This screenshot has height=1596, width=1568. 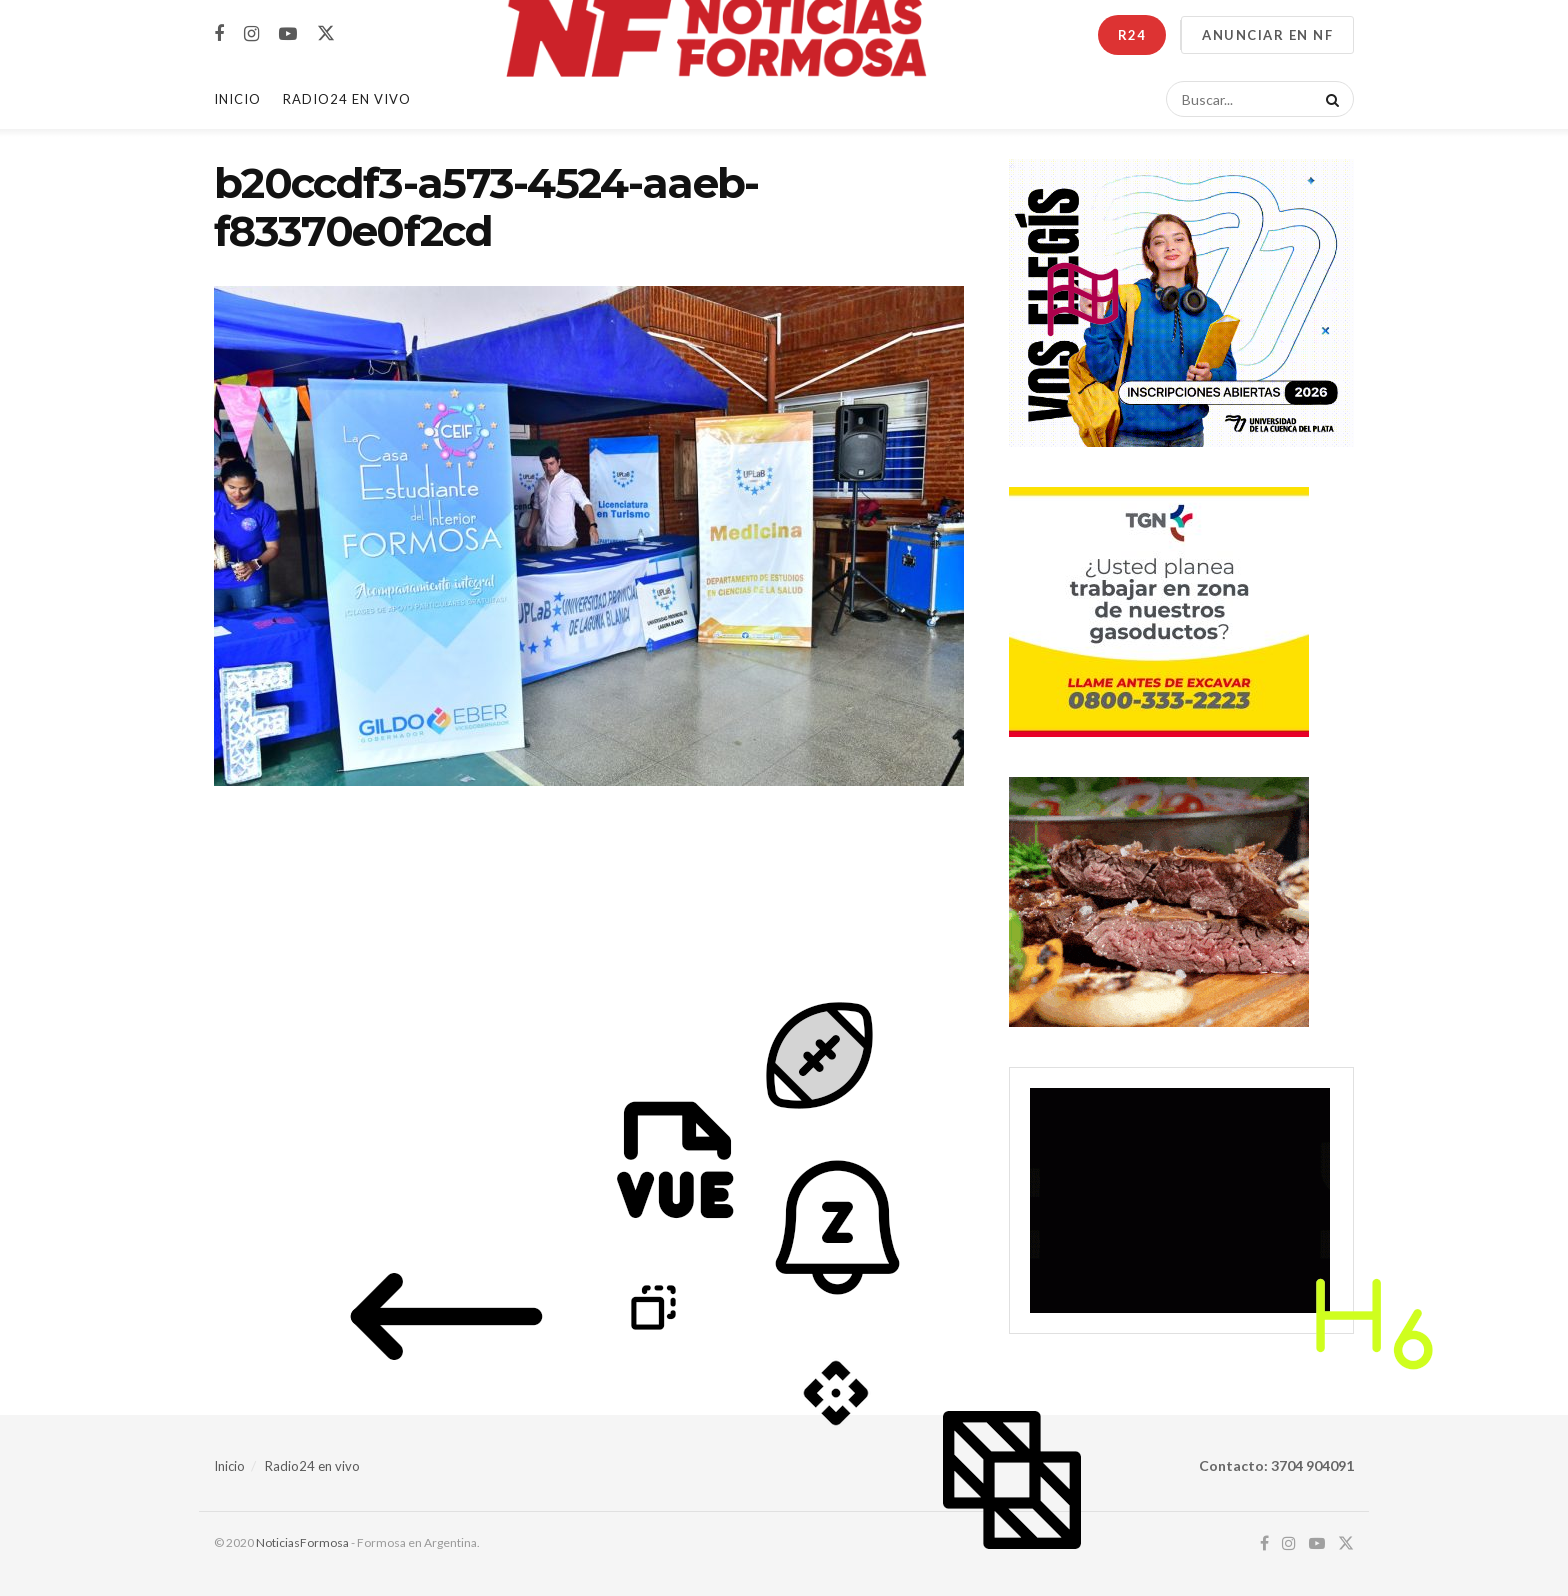 I want to click on access API settings or integrations, so click(x=836, y=1393).